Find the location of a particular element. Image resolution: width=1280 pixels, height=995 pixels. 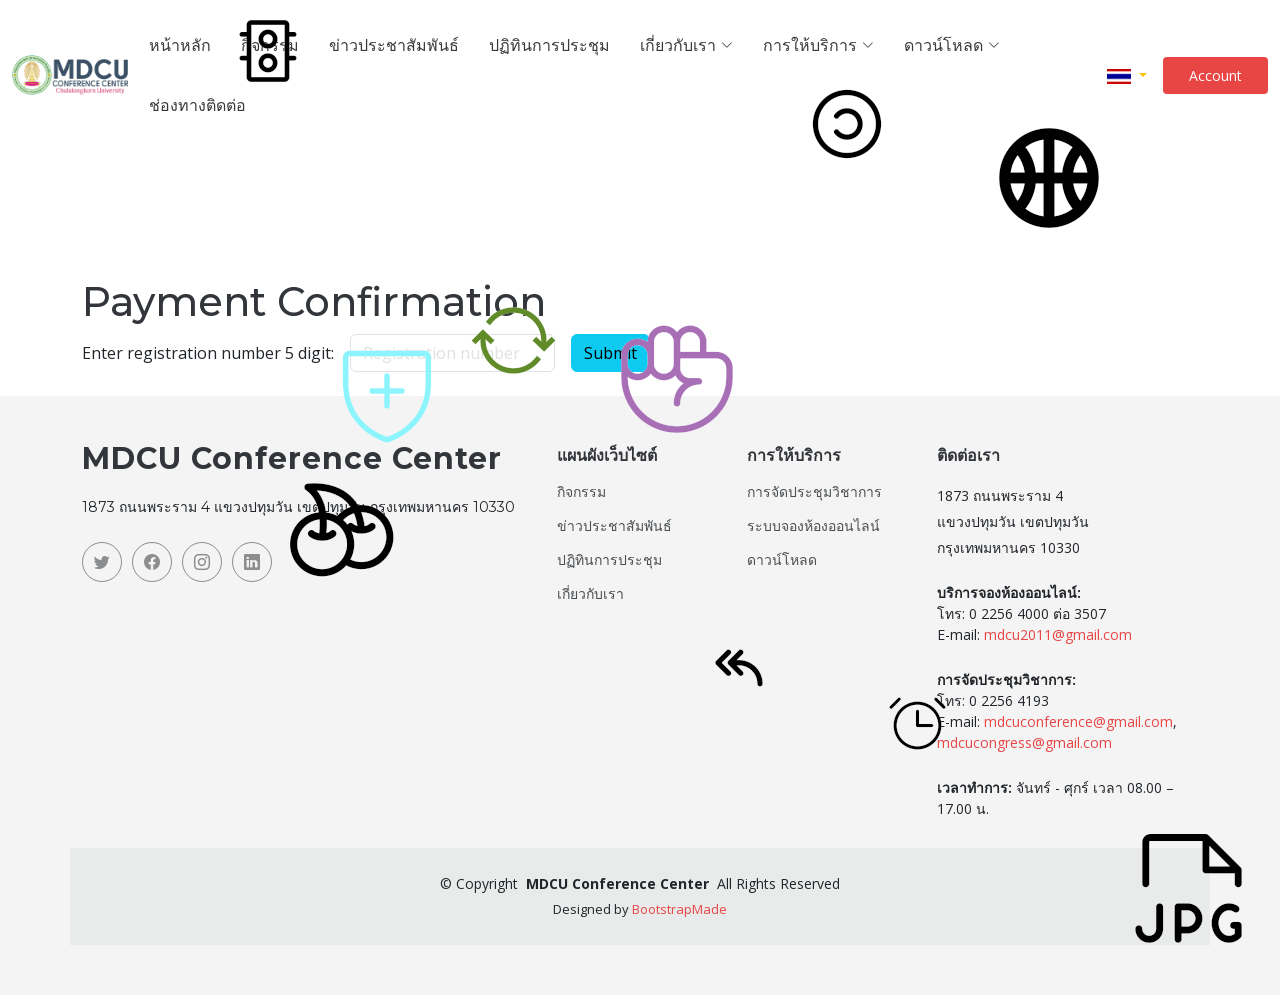

indicates fruit or produce category is located at coordinates (340, 530).